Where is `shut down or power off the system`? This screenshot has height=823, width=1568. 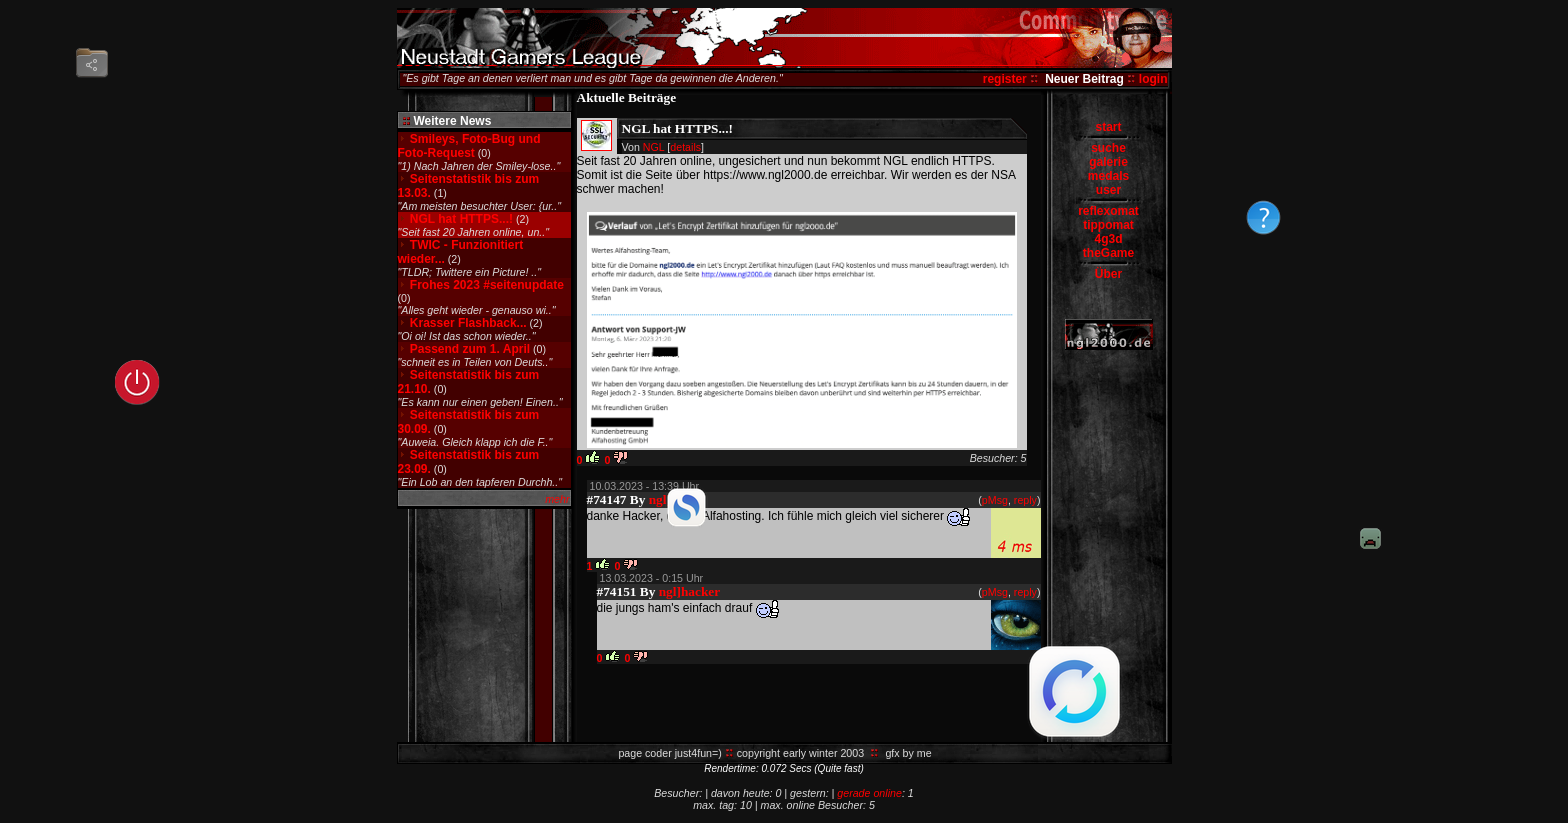
shut down or power off the system is located at coordinates (138, 383).